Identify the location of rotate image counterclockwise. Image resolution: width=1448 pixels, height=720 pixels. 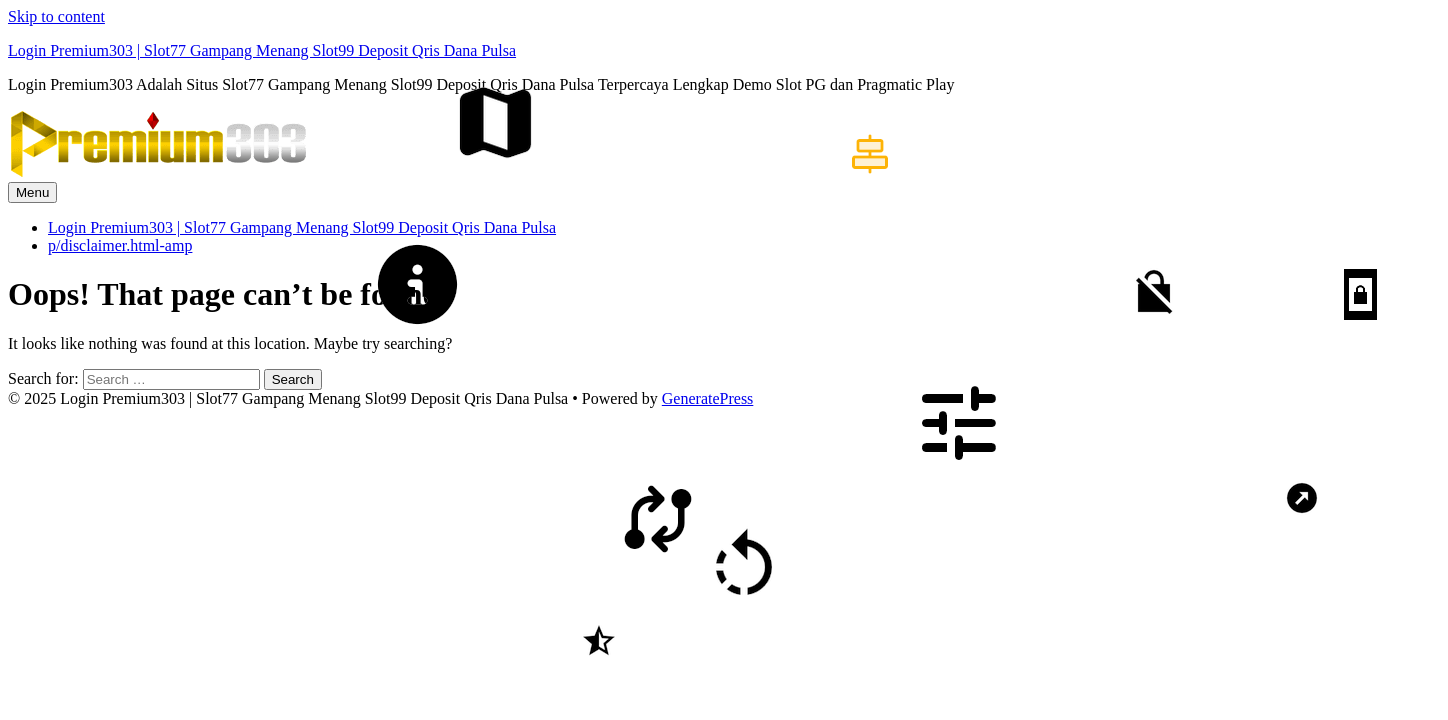
(744, 567).